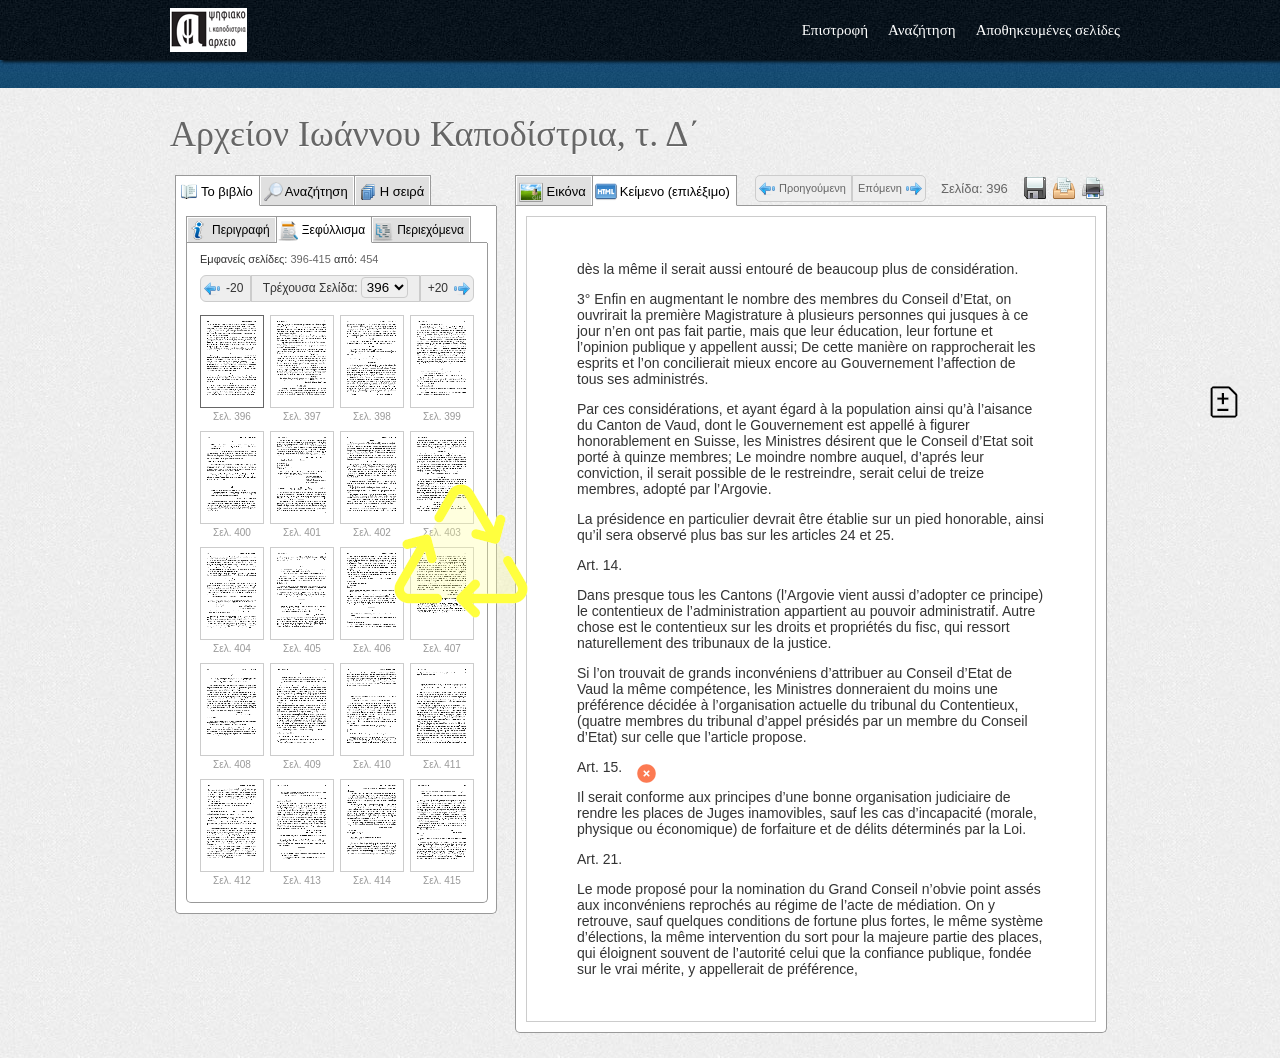 The height and width of the screenshot is (1058, 1280). What do you see at coordinates (646, 773) in the screenshot?
I see `close or dismiss a dialog` at bounding box center [646, 773].